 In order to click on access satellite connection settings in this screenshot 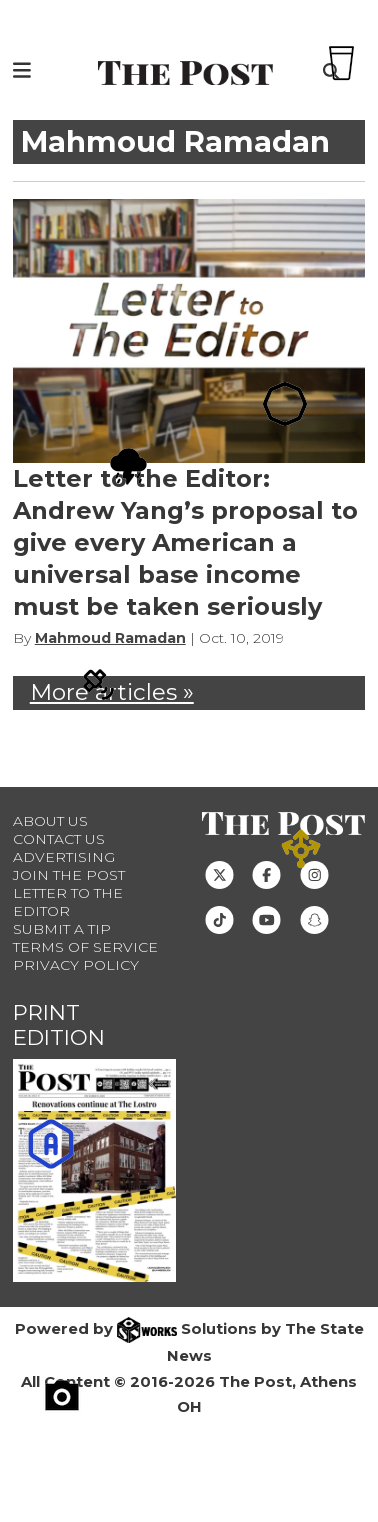, I will do `click(98, 684)`.